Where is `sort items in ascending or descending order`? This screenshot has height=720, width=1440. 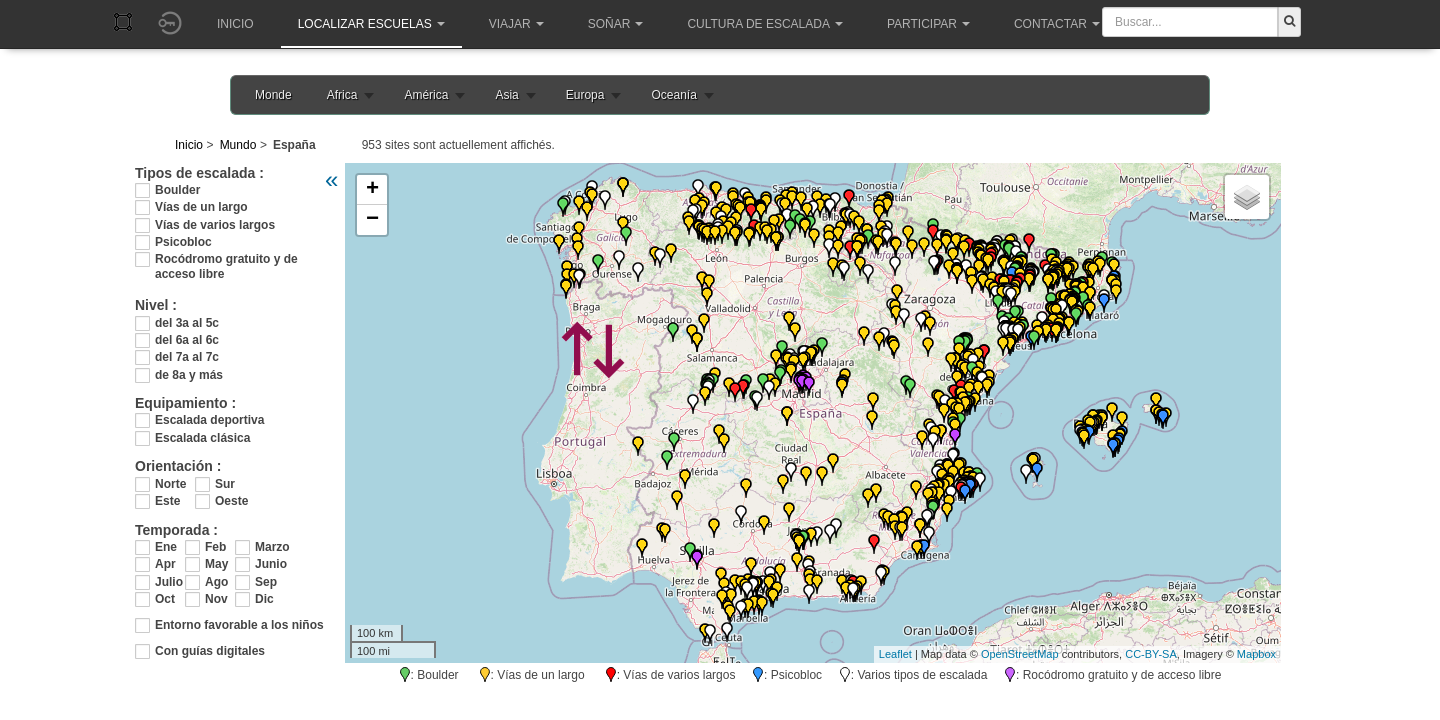
sort items in ascending or descending order is located at coordinates (593, 350).